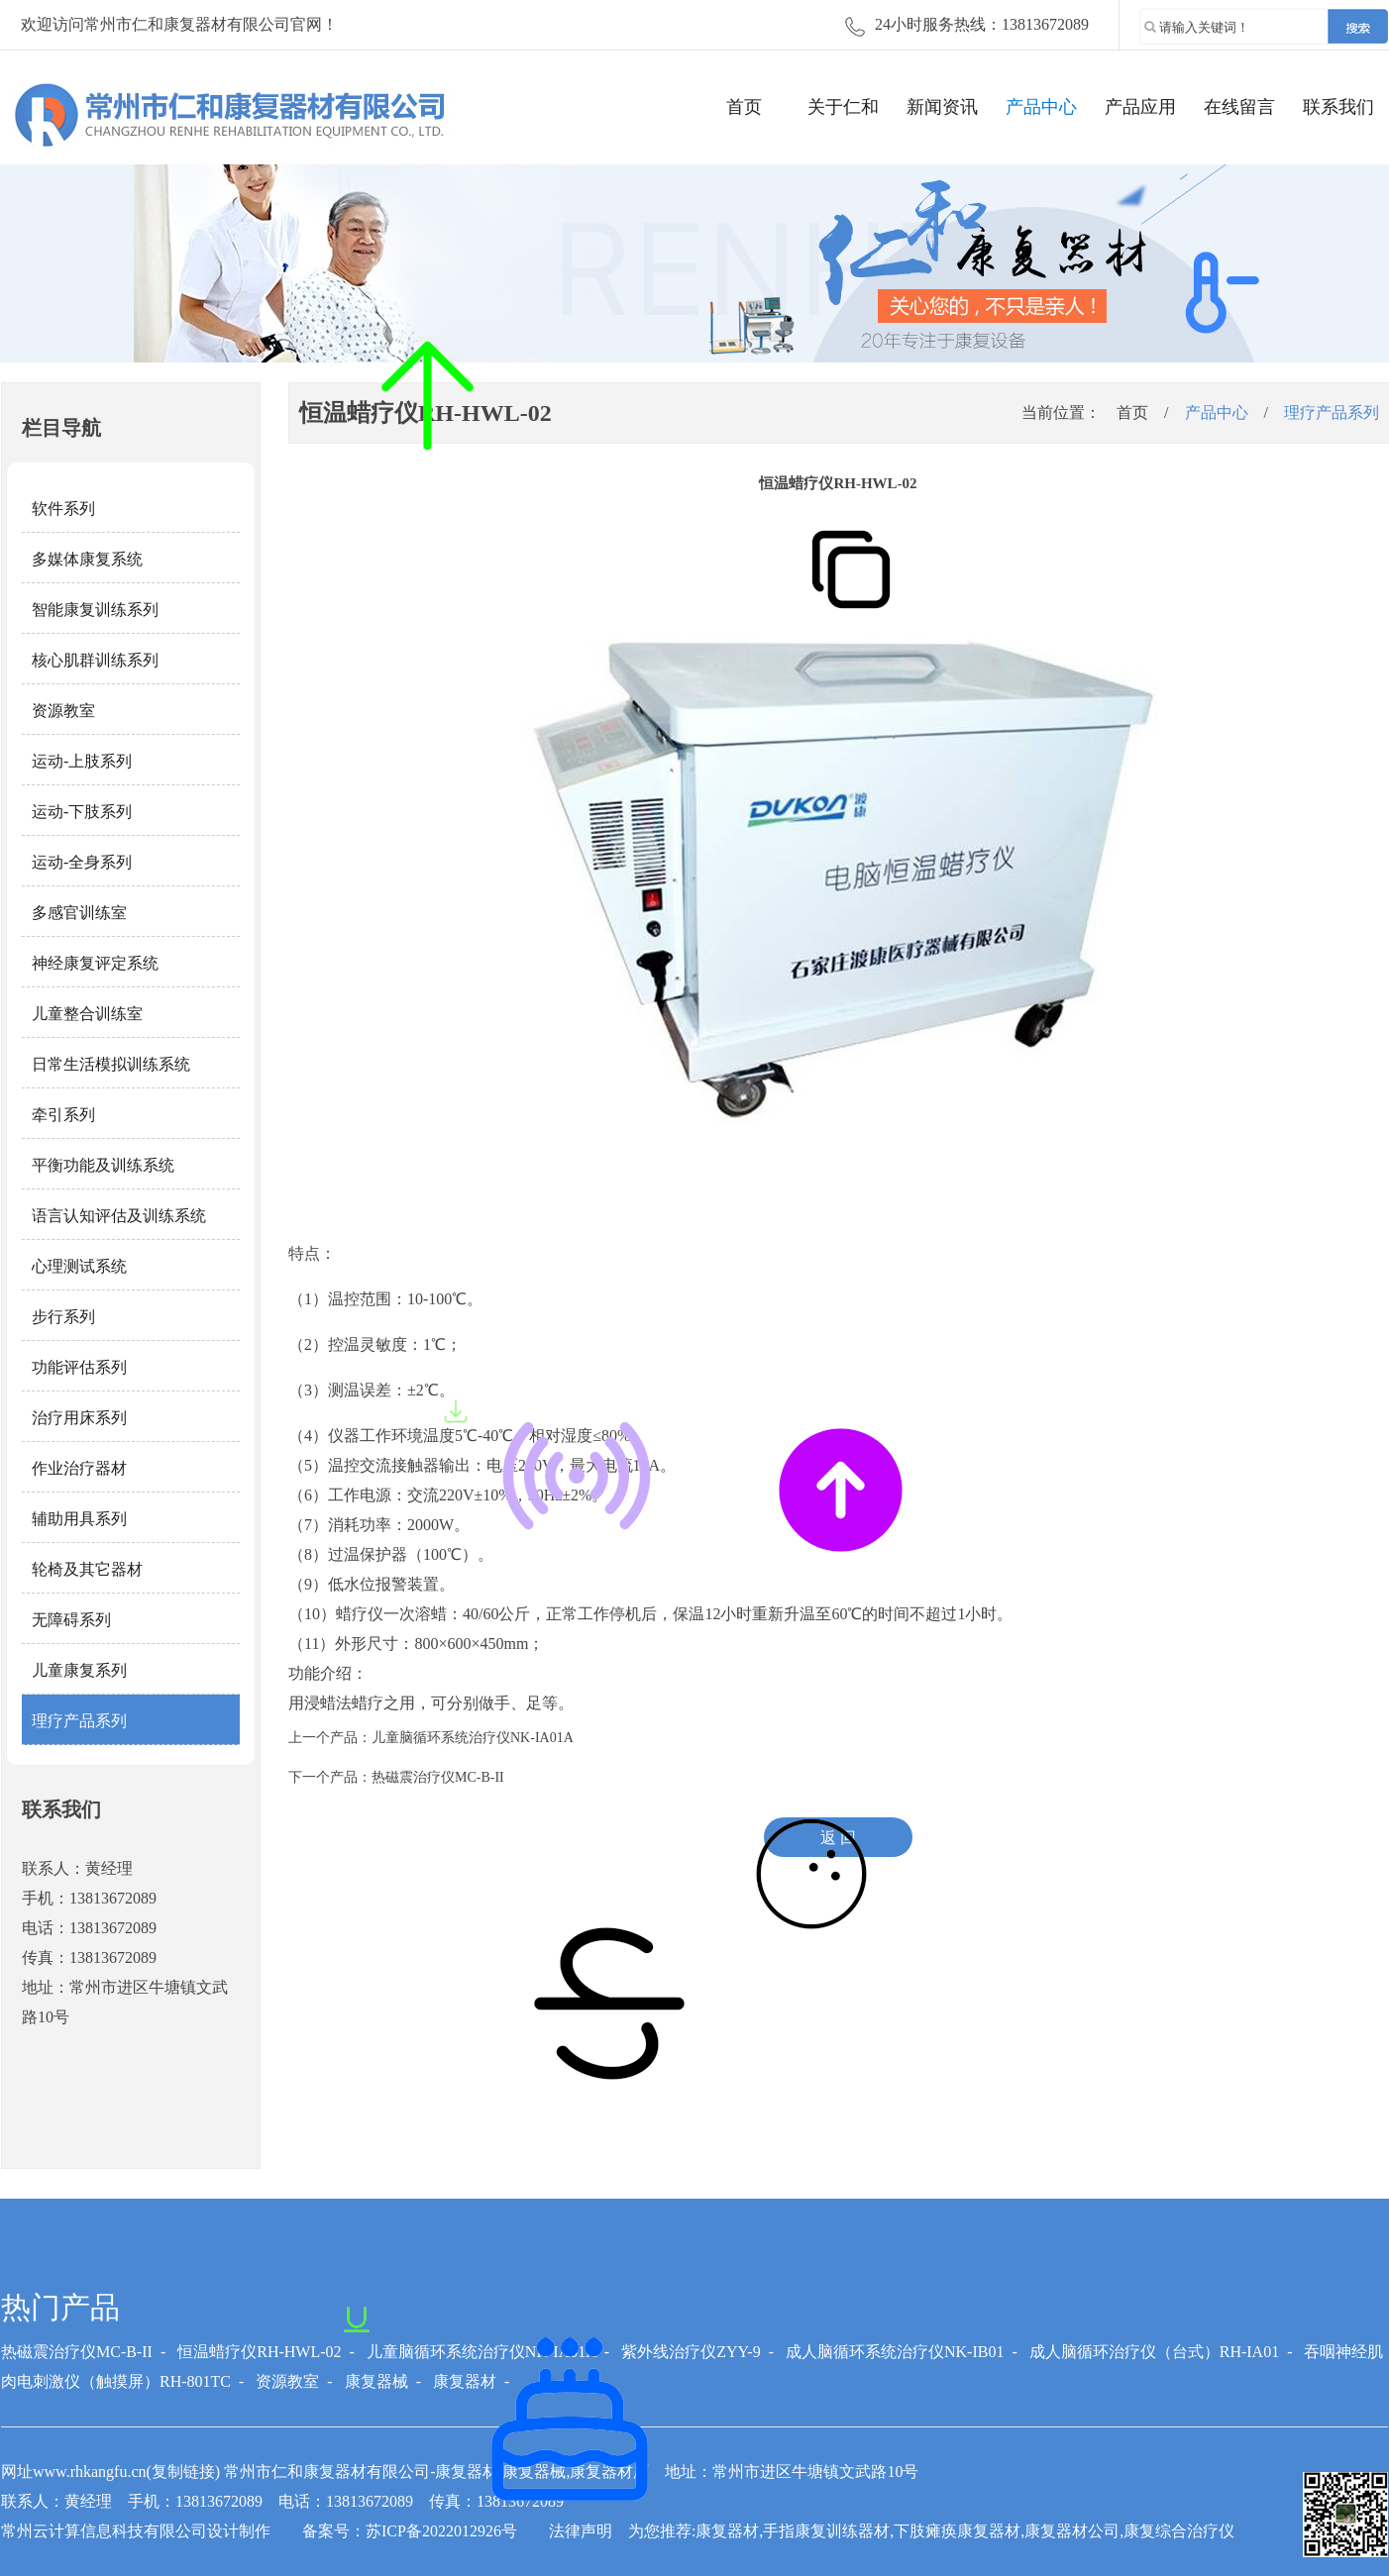 The image size is (1389, 2576). Describe the element at coordinates (851, 569) in the screenshot. I see `copy to clipboard` at that location.